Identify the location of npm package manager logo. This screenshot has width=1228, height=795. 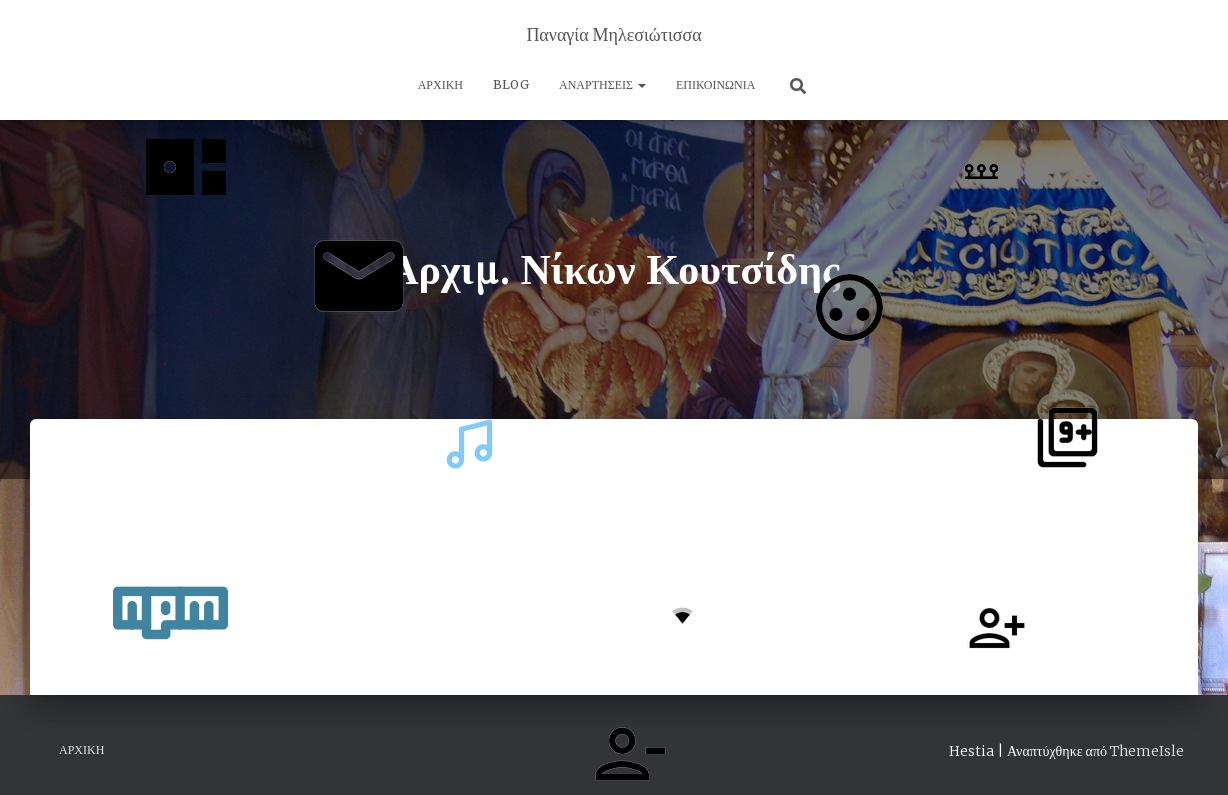
(170, 610).